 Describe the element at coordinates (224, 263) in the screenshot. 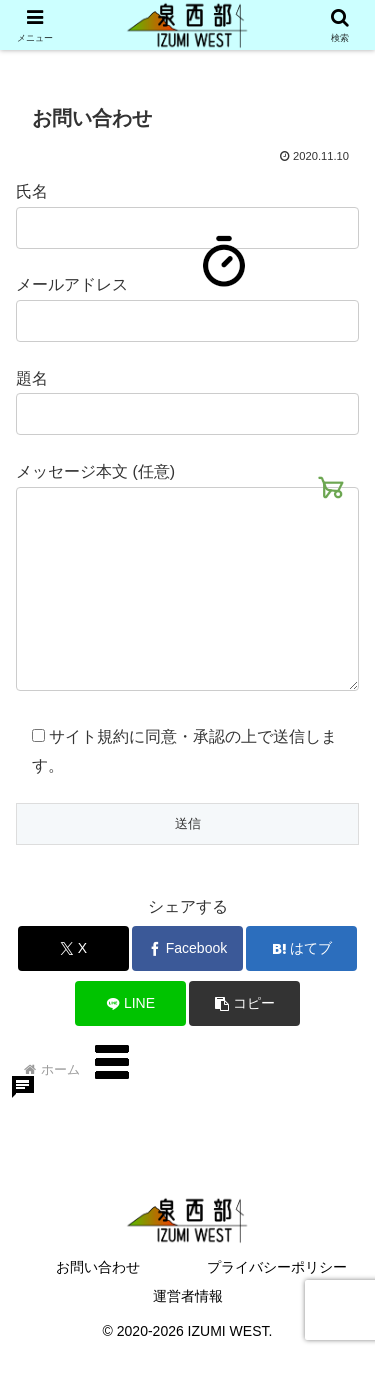

I see `set or view a countdown timer` at that location.